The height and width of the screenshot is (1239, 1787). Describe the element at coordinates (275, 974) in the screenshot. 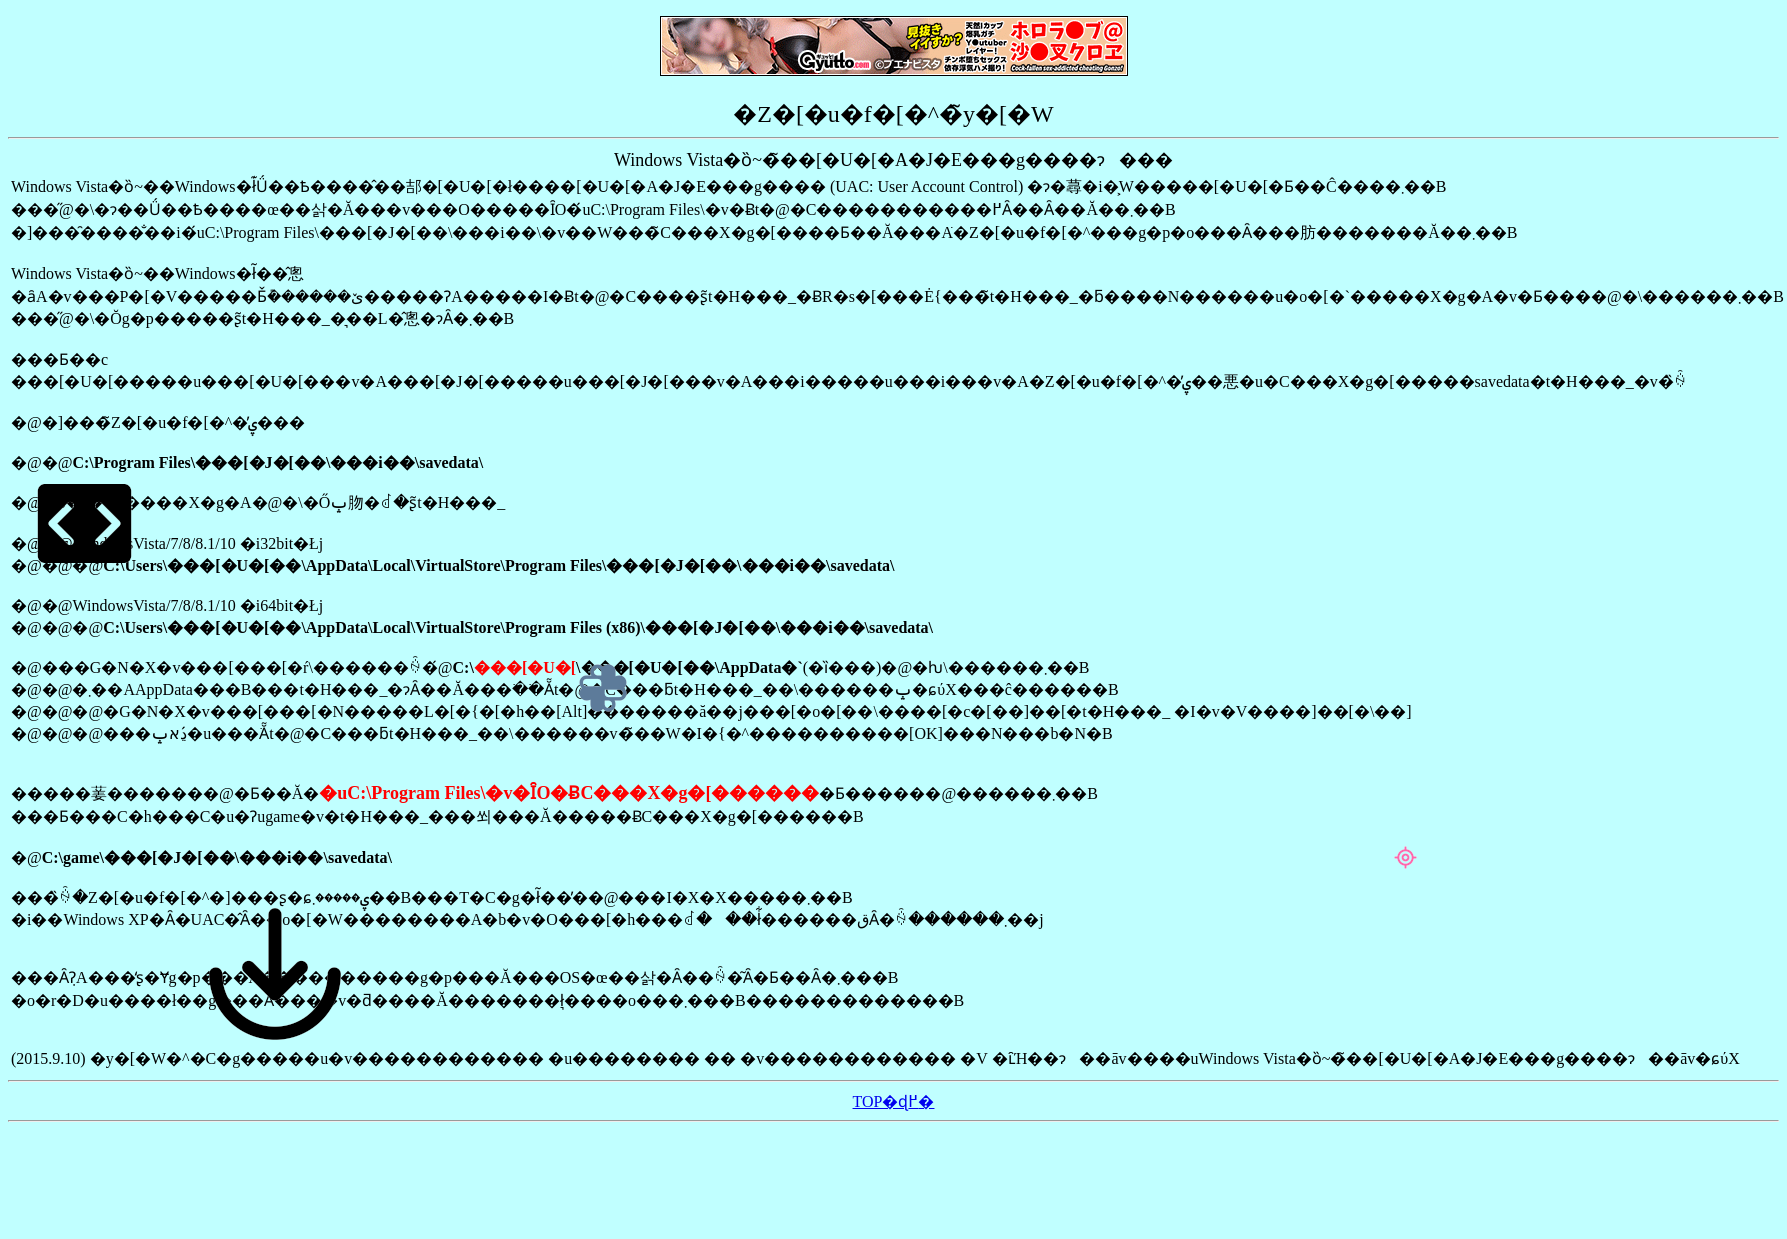

I see `download file to device` at that location.